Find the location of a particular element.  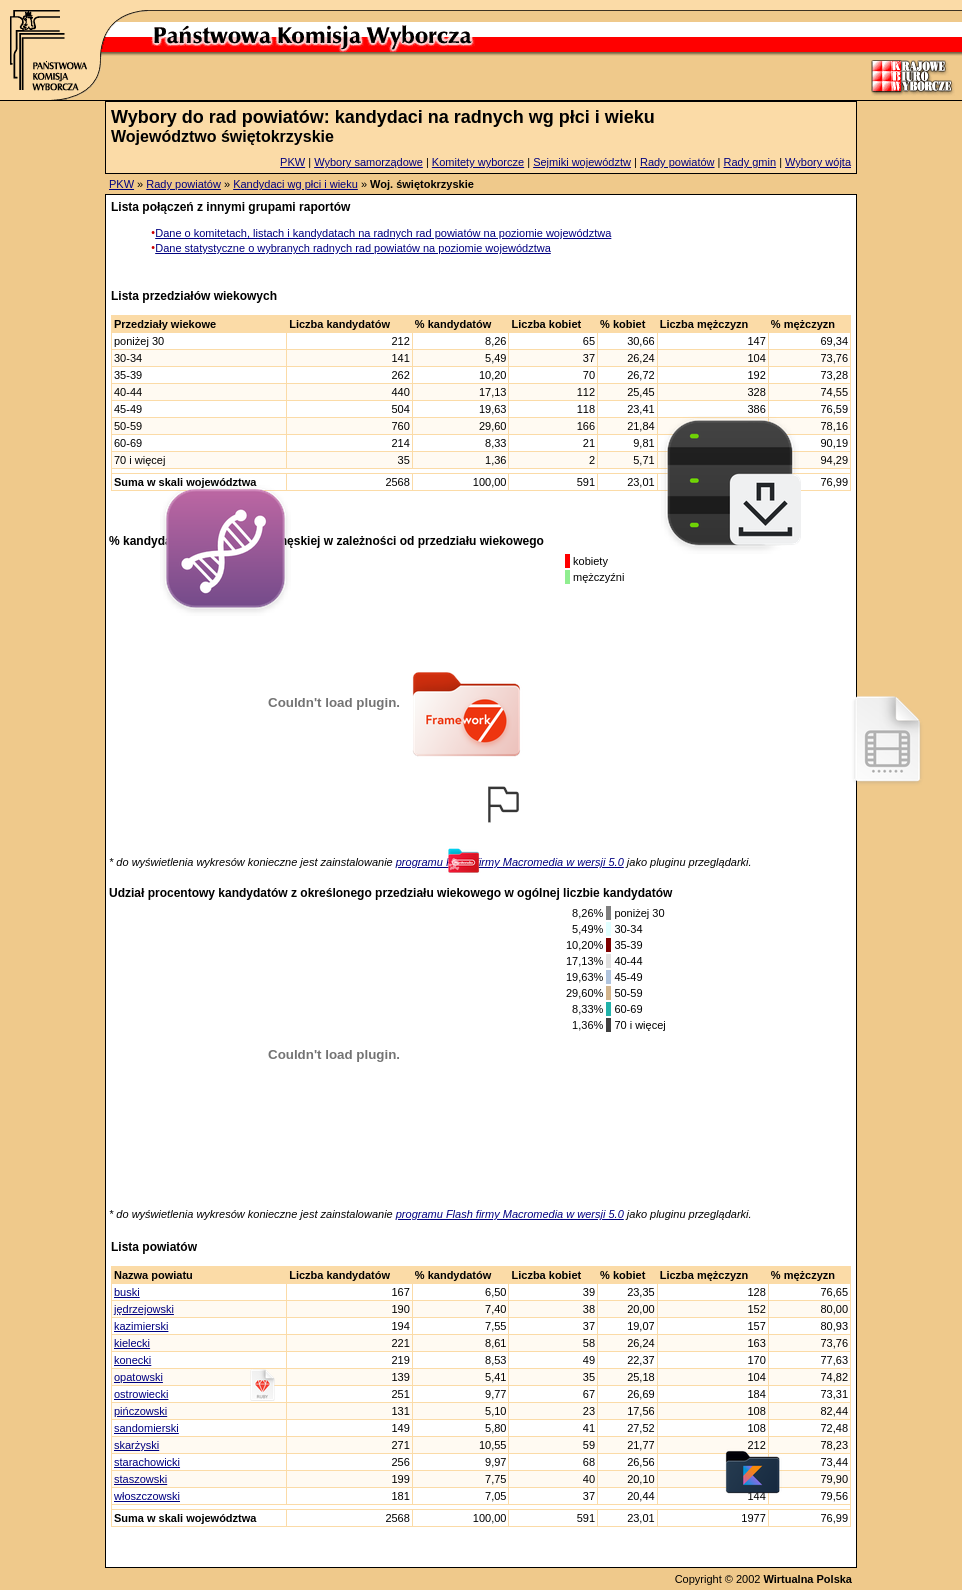

open framework7 project folder is located at coordinates (466, 717).